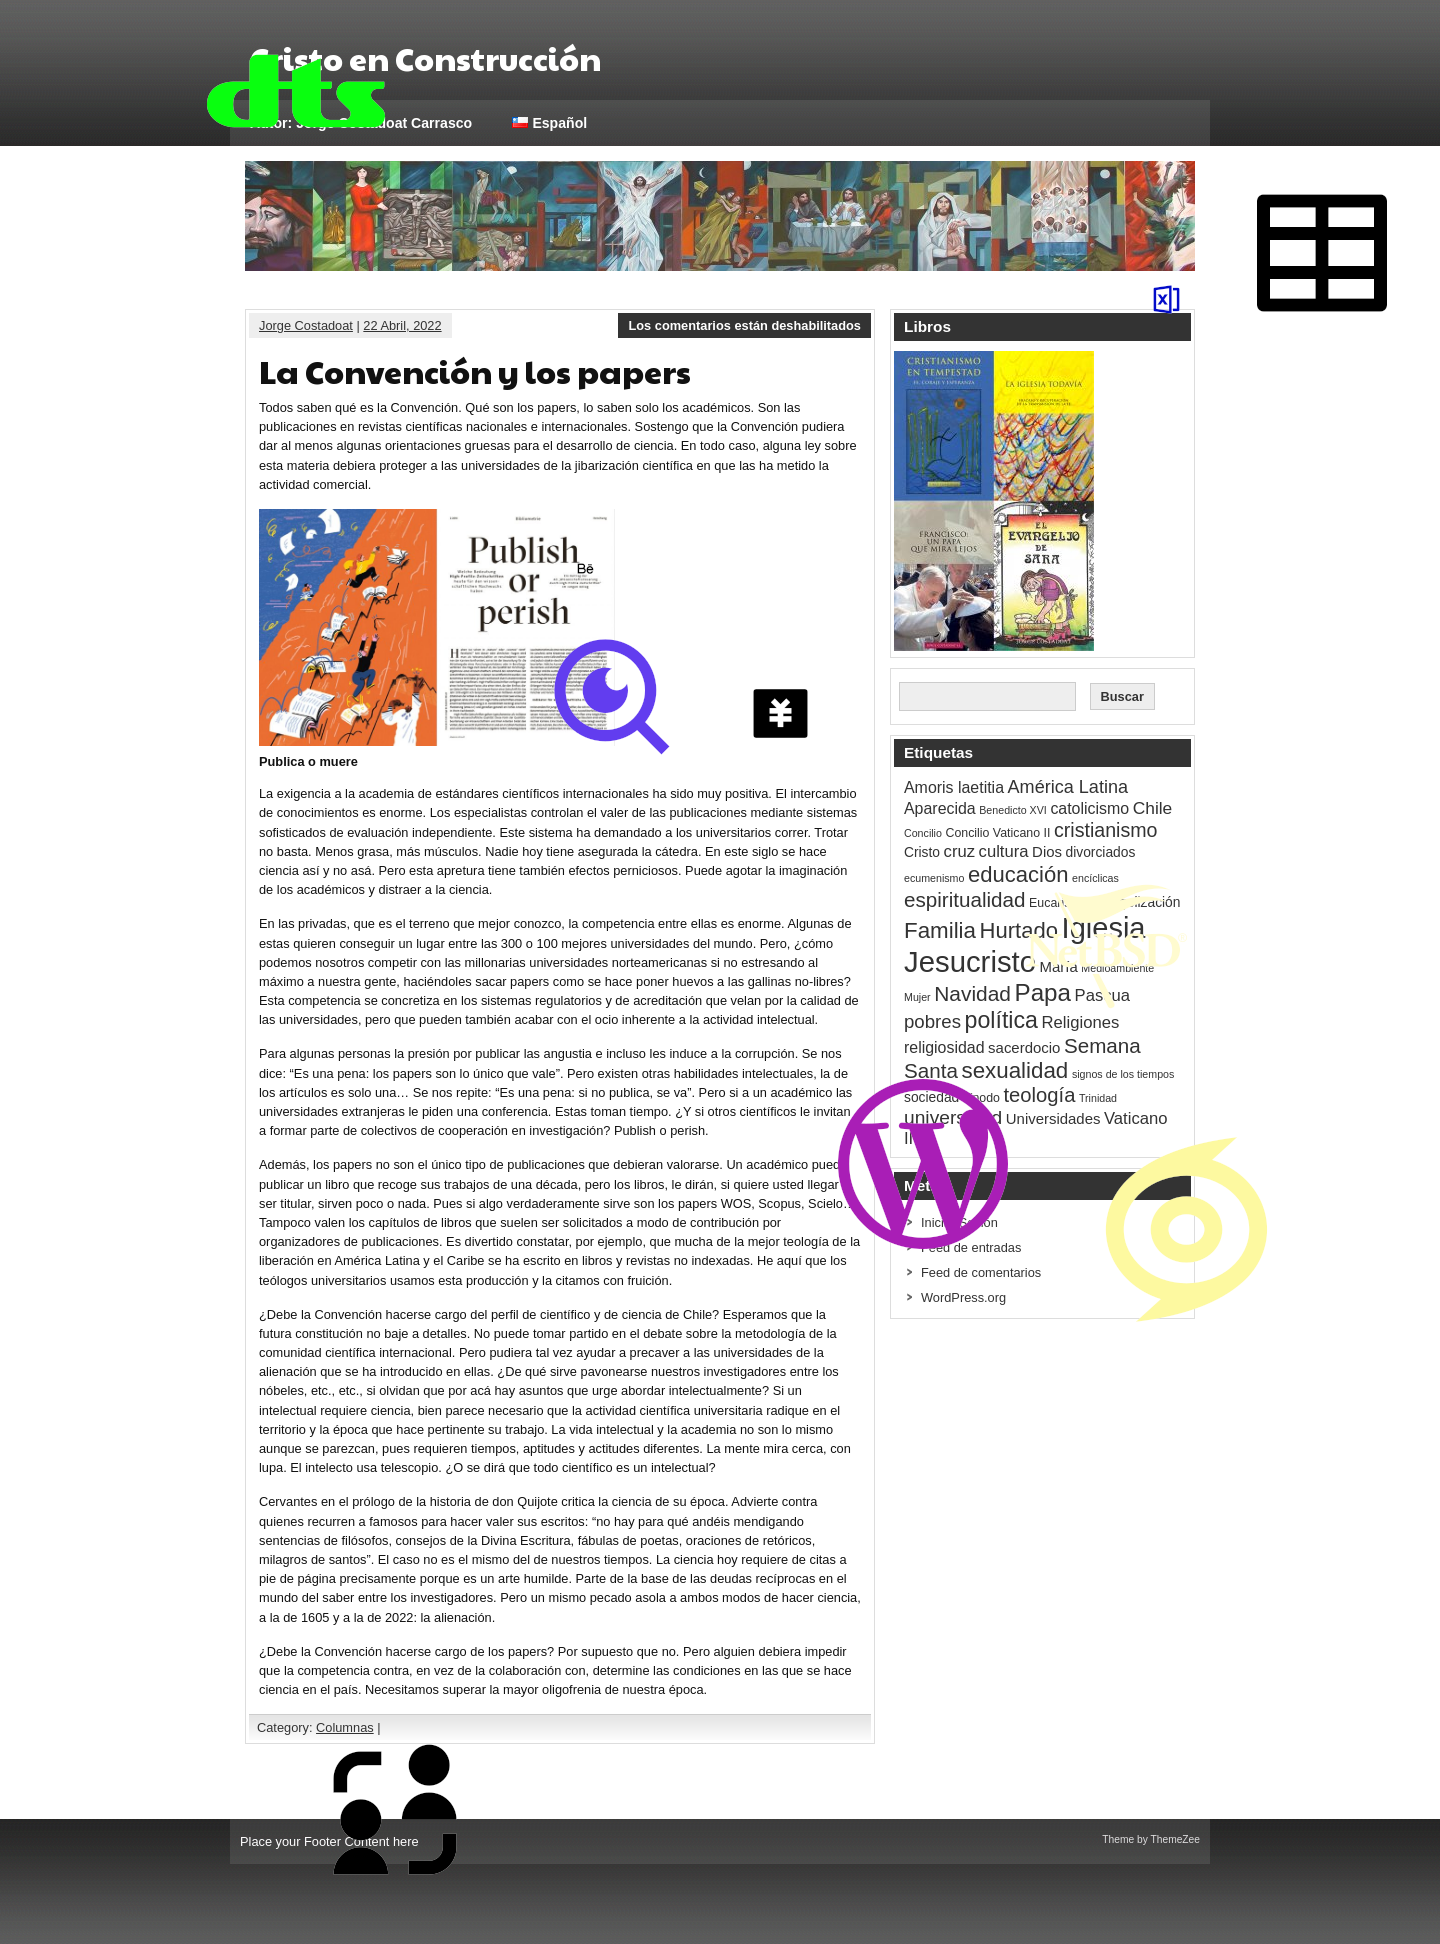 This screenshot has width=1440, height=1944. I want to click on open an excel spreadsheet file, so click(1166, 299).